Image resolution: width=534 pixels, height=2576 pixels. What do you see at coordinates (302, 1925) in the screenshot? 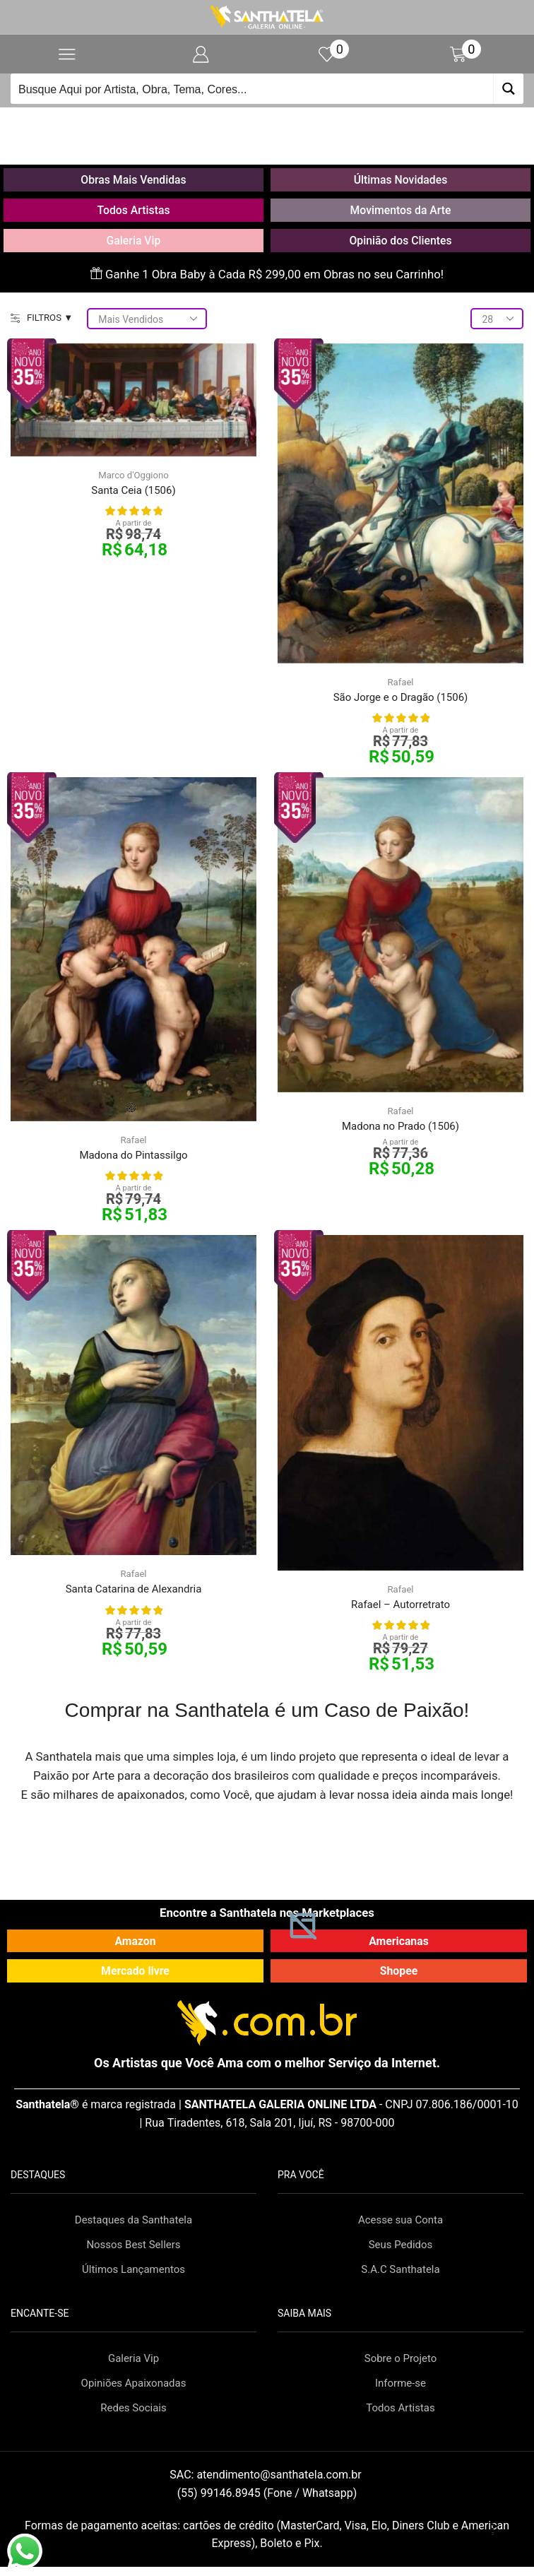
I see `browser window disabled or unavailable` at bounding box center [302, 1925].